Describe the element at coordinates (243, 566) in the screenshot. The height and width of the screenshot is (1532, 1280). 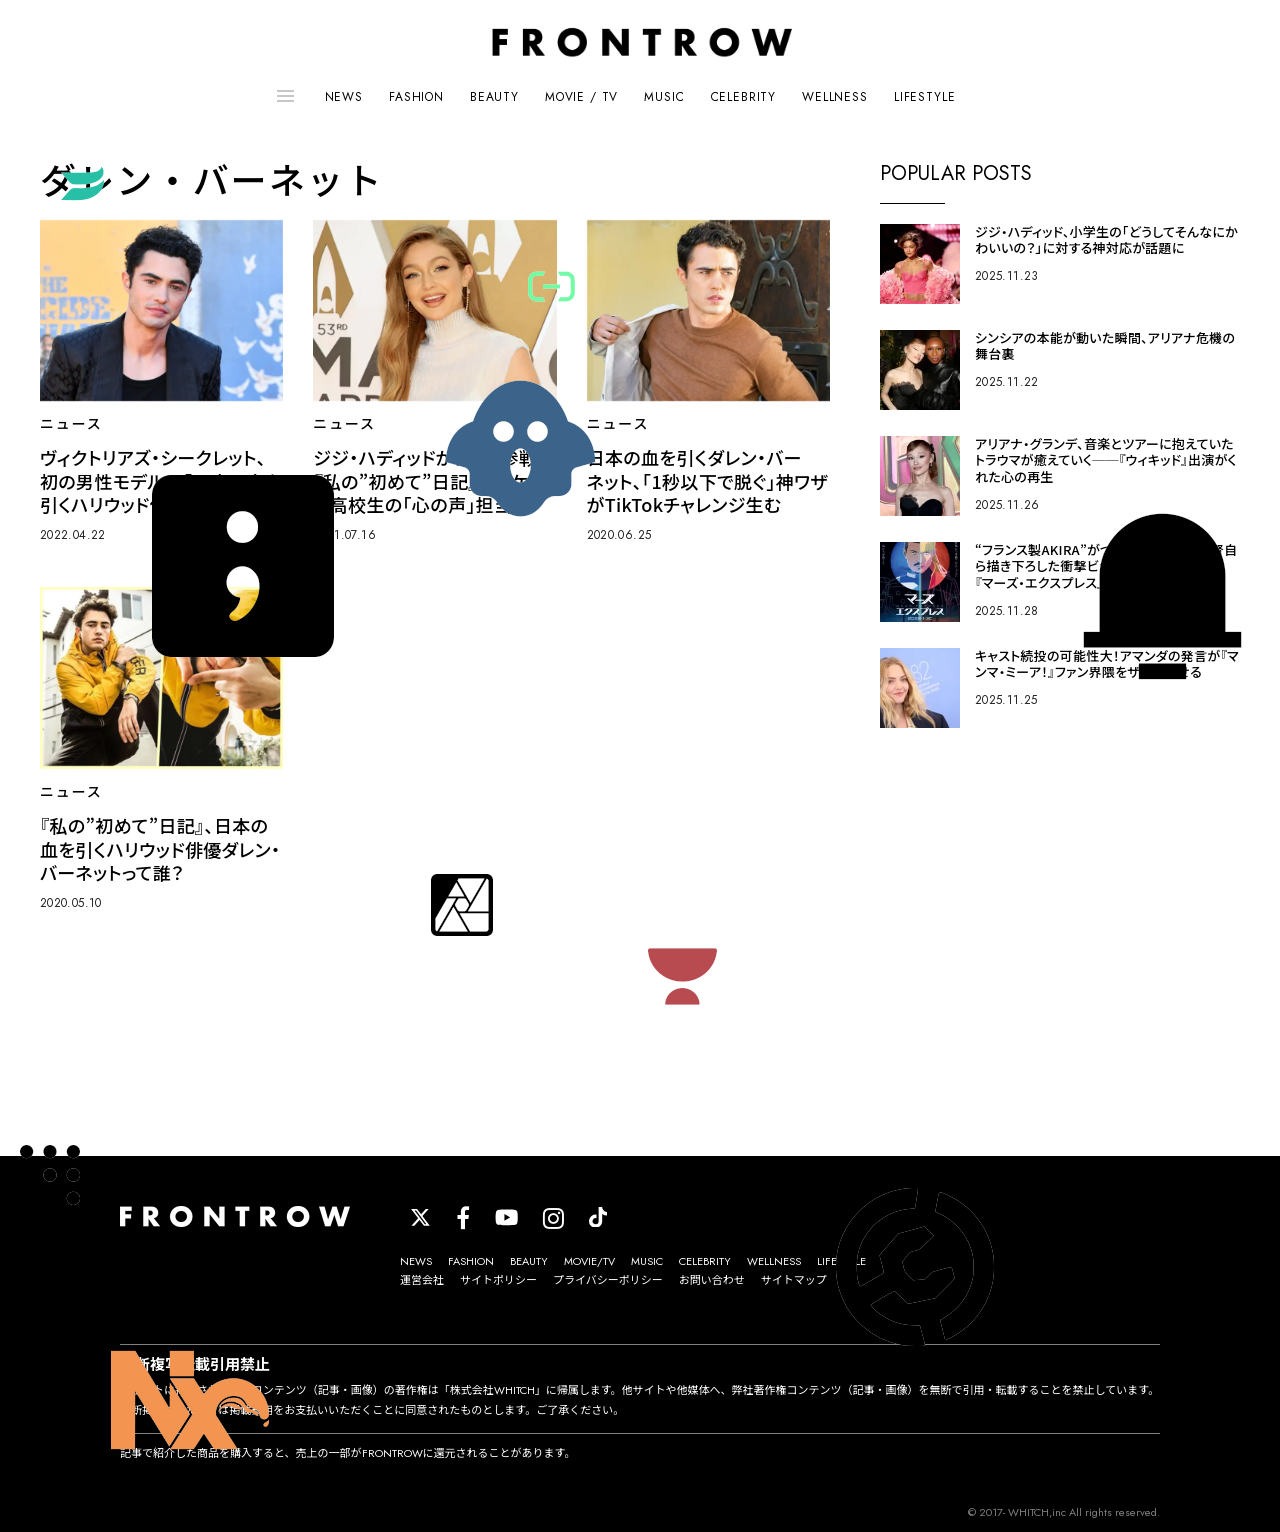
I see `open tldraw whiteboard application` at that location.